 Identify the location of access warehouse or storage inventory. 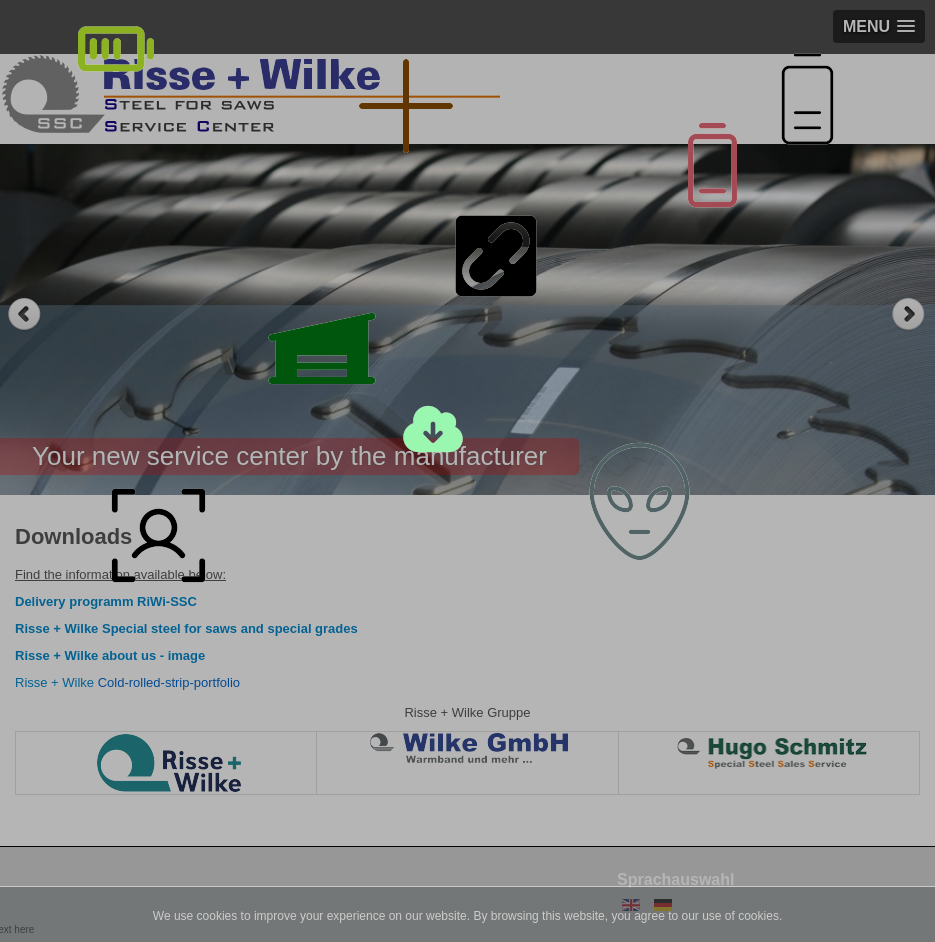
(322, 352).